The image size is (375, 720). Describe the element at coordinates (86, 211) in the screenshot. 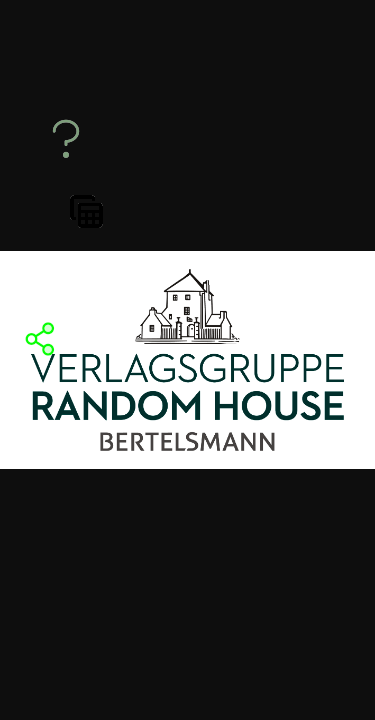

I see `switch to table or grid view` at that location.